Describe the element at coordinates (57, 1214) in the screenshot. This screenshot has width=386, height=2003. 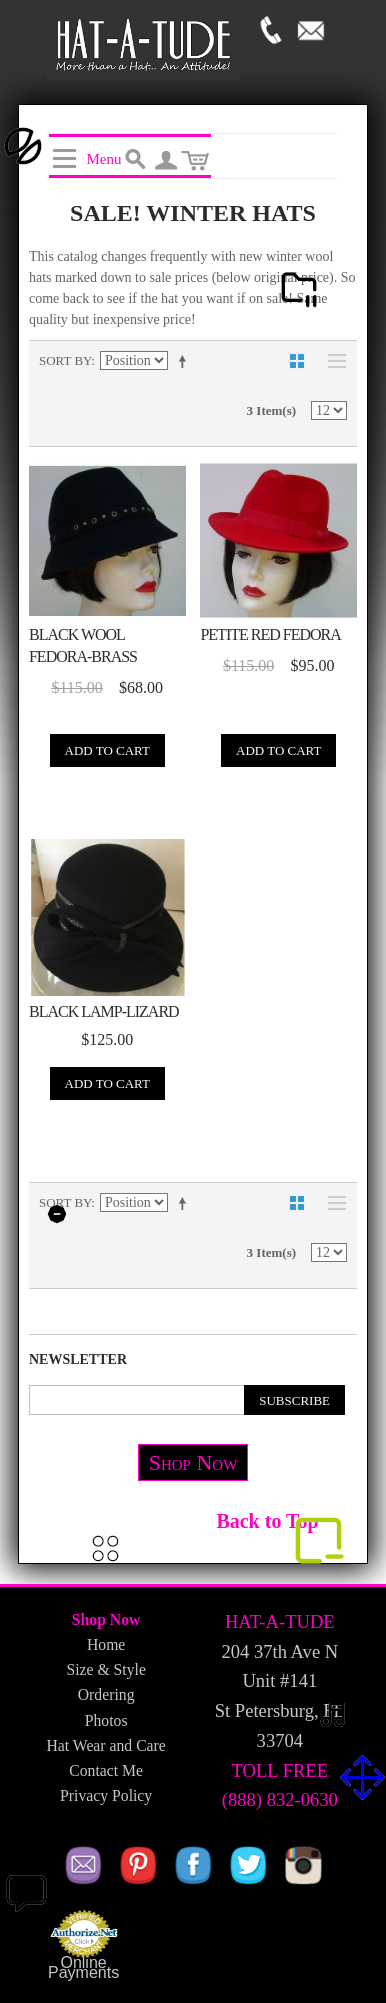
I see `remove or delete an item` at that location.